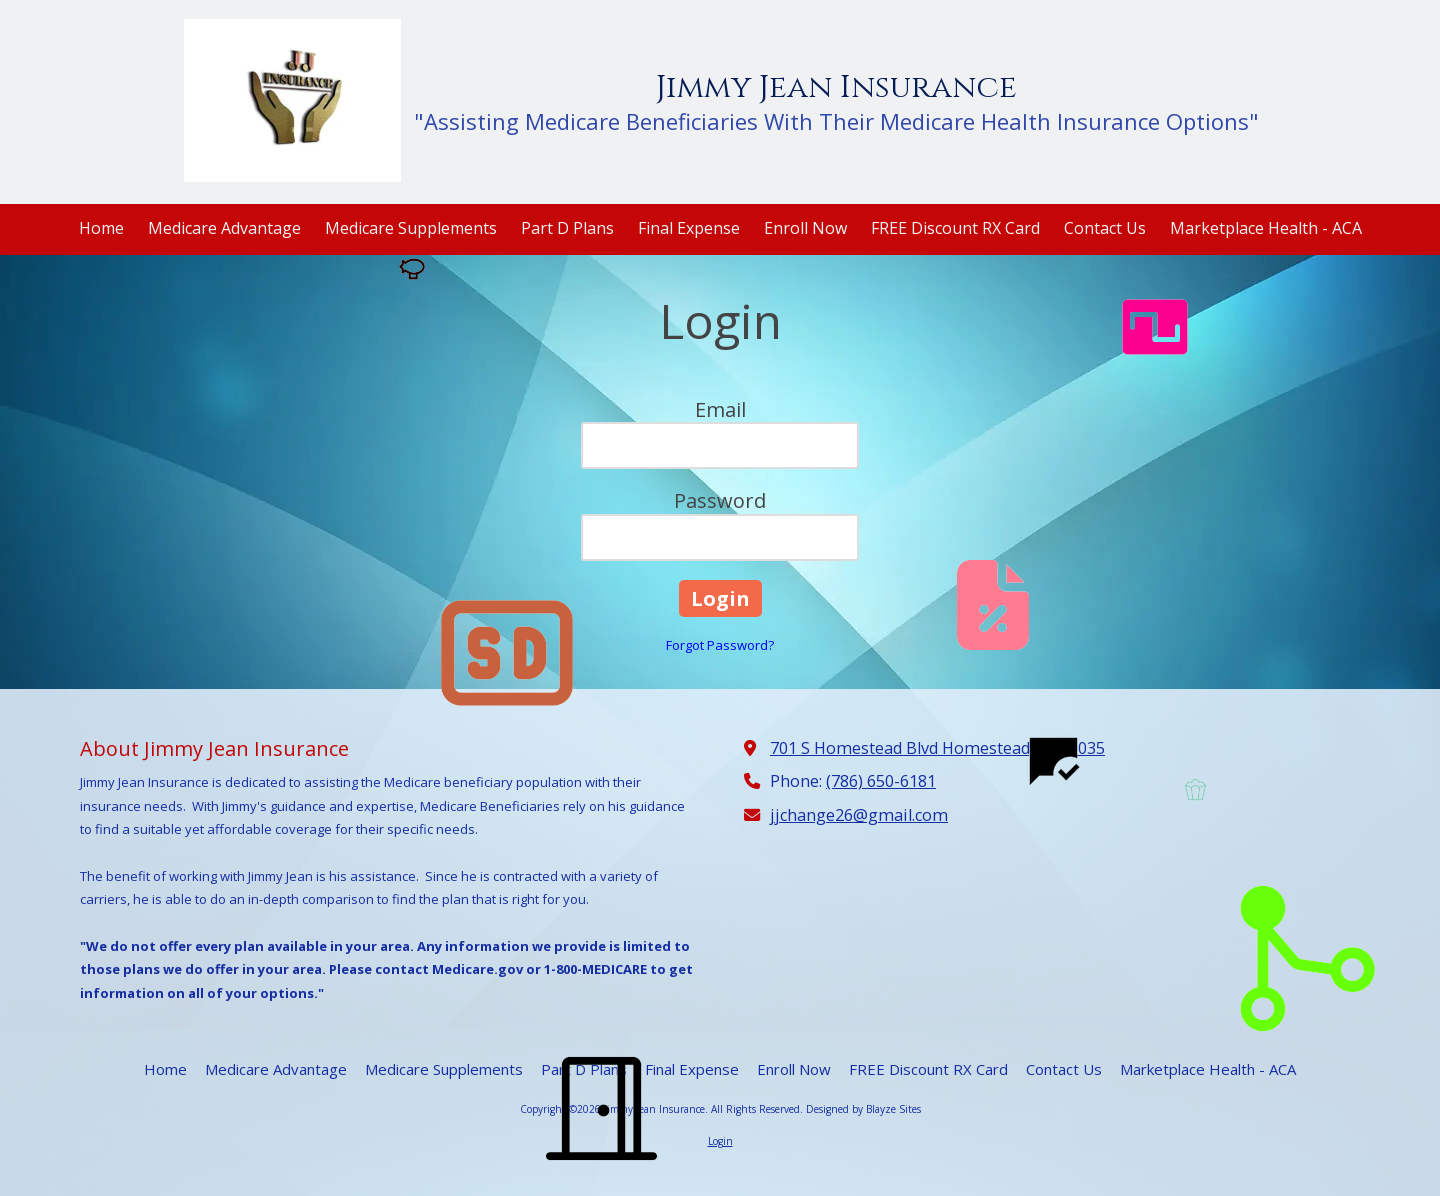 This screenshot has width=1440, height=1196. I want to click on indicates standard definition video quality, so click(507, 653).